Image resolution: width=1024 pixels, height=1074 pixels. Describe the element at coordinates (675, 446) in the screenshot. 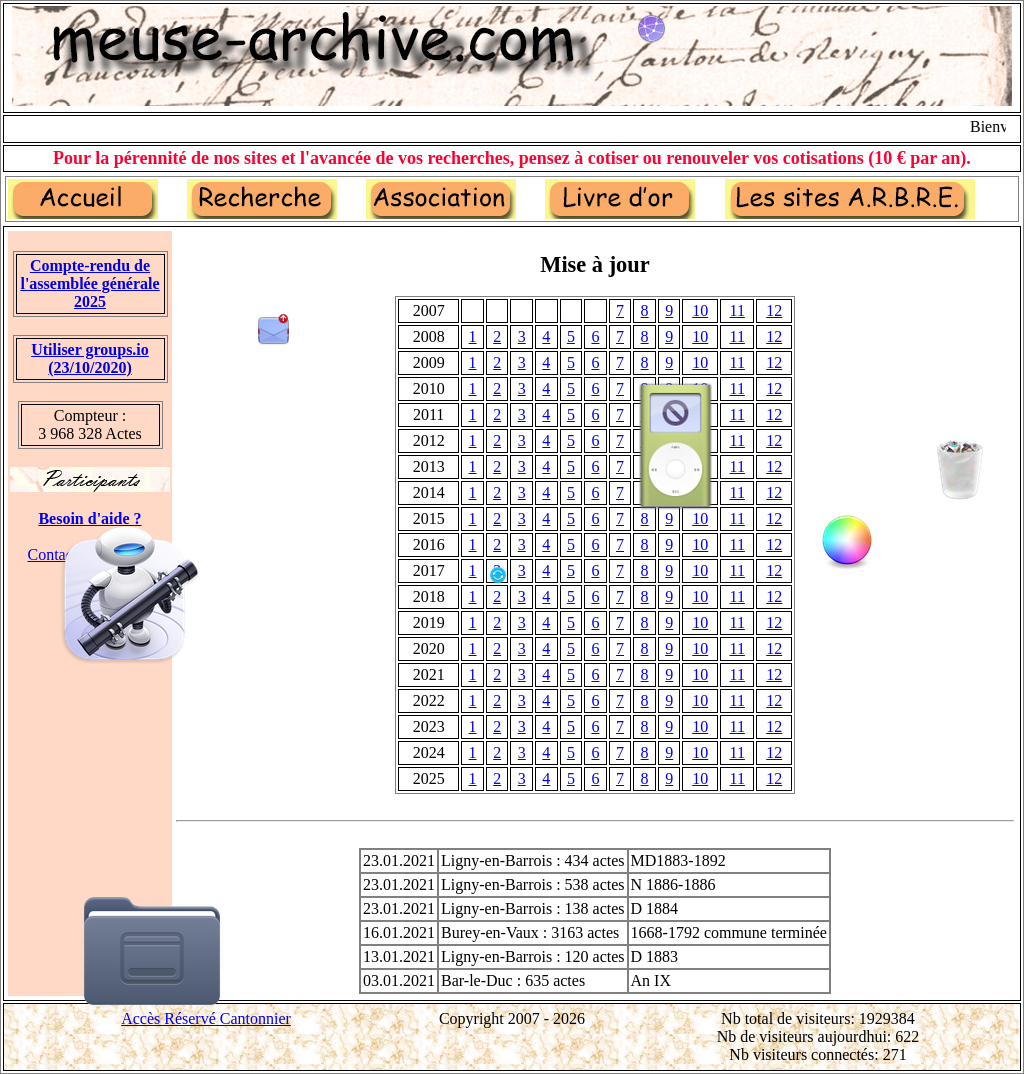

I see `iPod mini device not connected or unavailable` at that location.